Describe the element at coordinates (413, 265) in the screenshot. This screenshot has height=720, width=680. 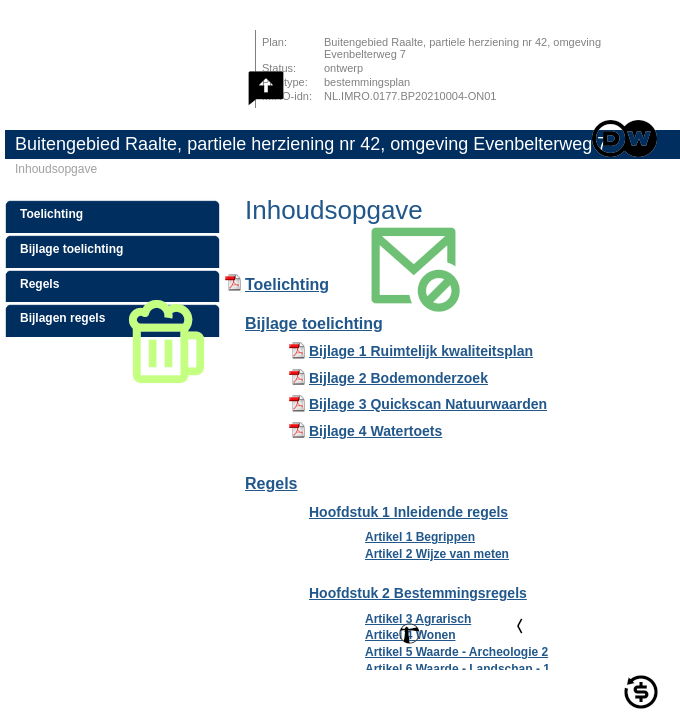
I see `blocked or prohibited email address` at that location.